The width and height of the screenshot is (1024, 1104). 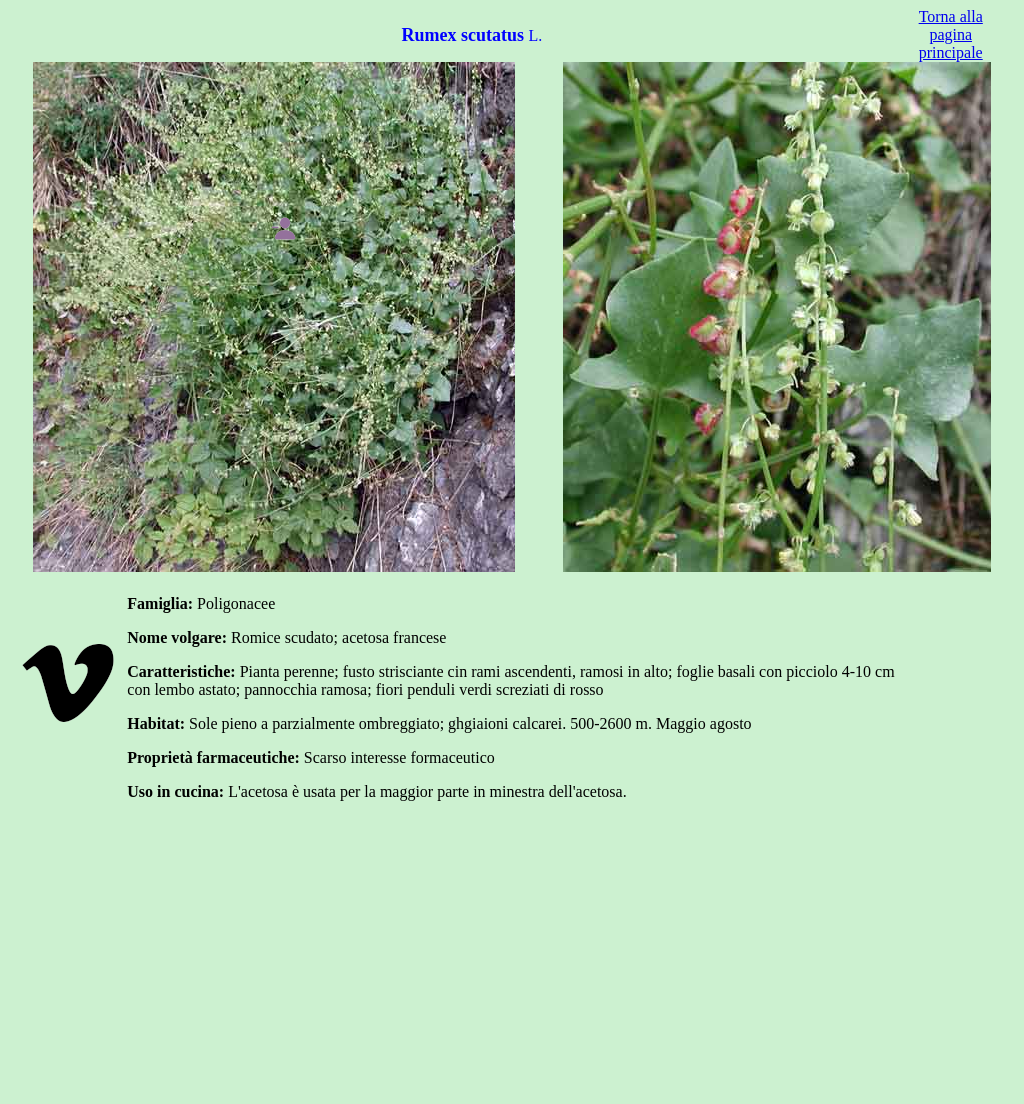 What do you see at coordinates (68, 683) in the screenshot?
I see `open Vimeo app` at bounding box center [68, 683].